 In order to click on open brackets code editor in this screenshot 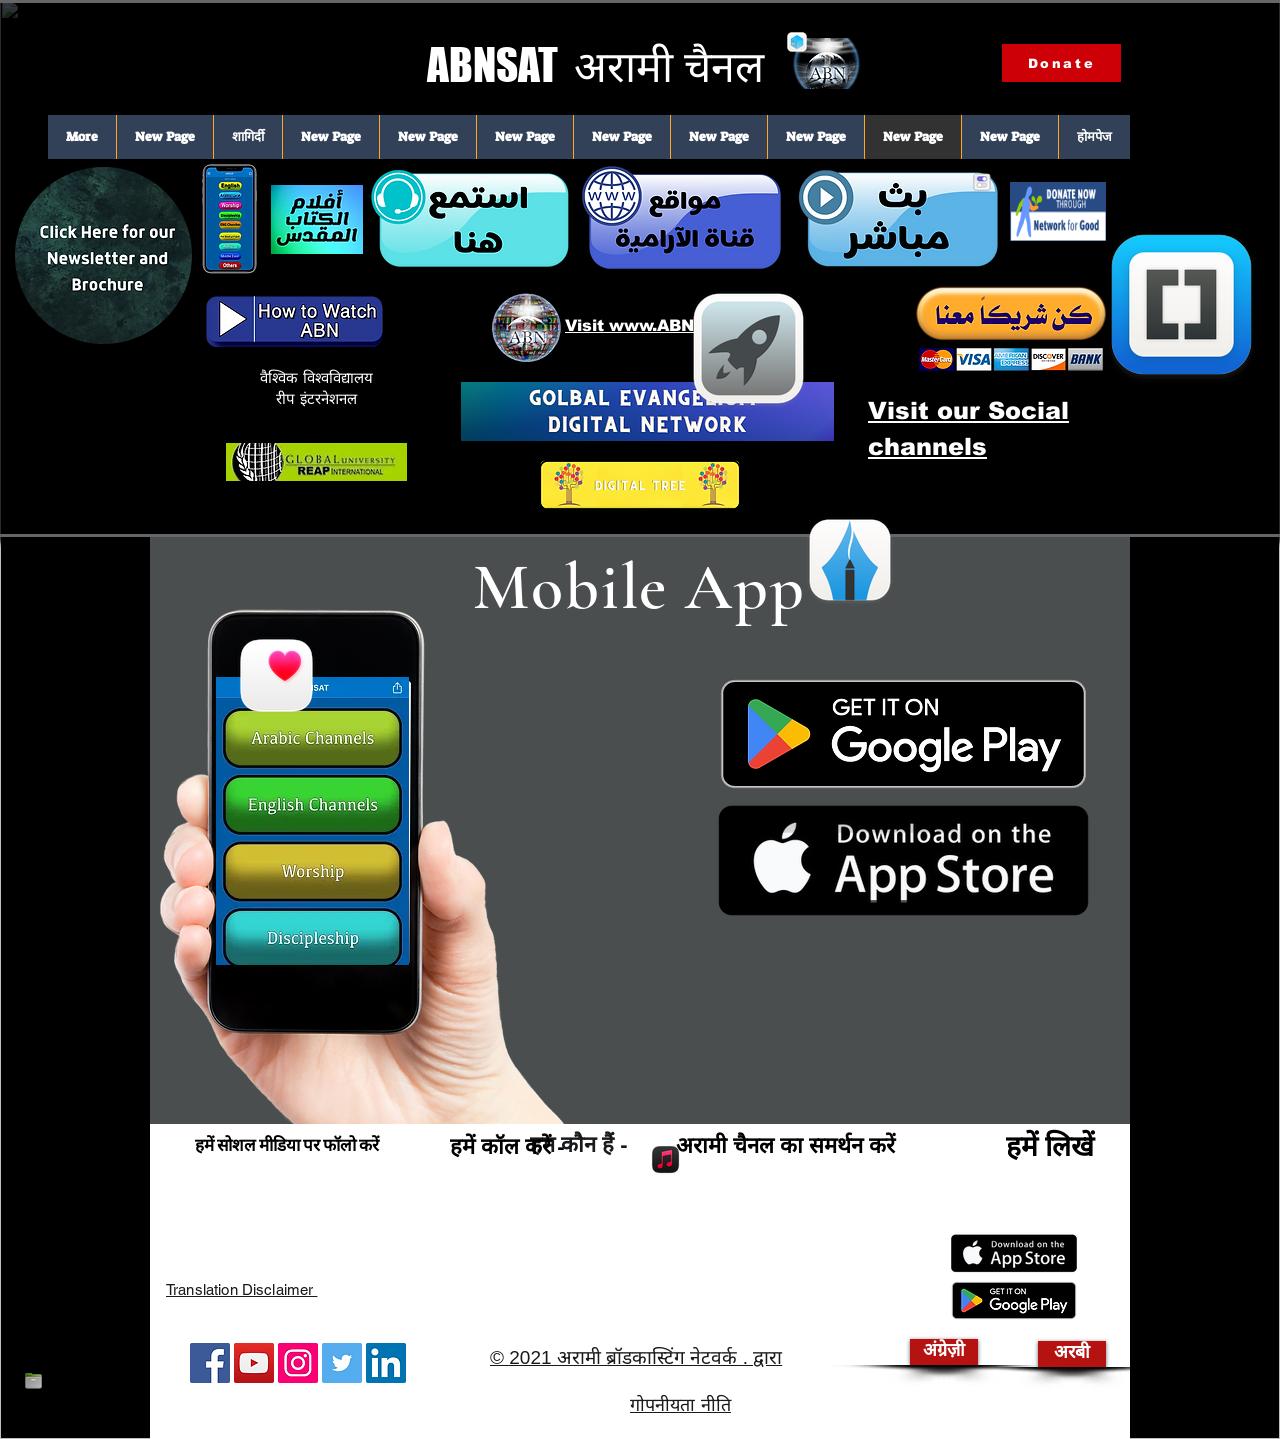, I will do `click(1181, 304)`.